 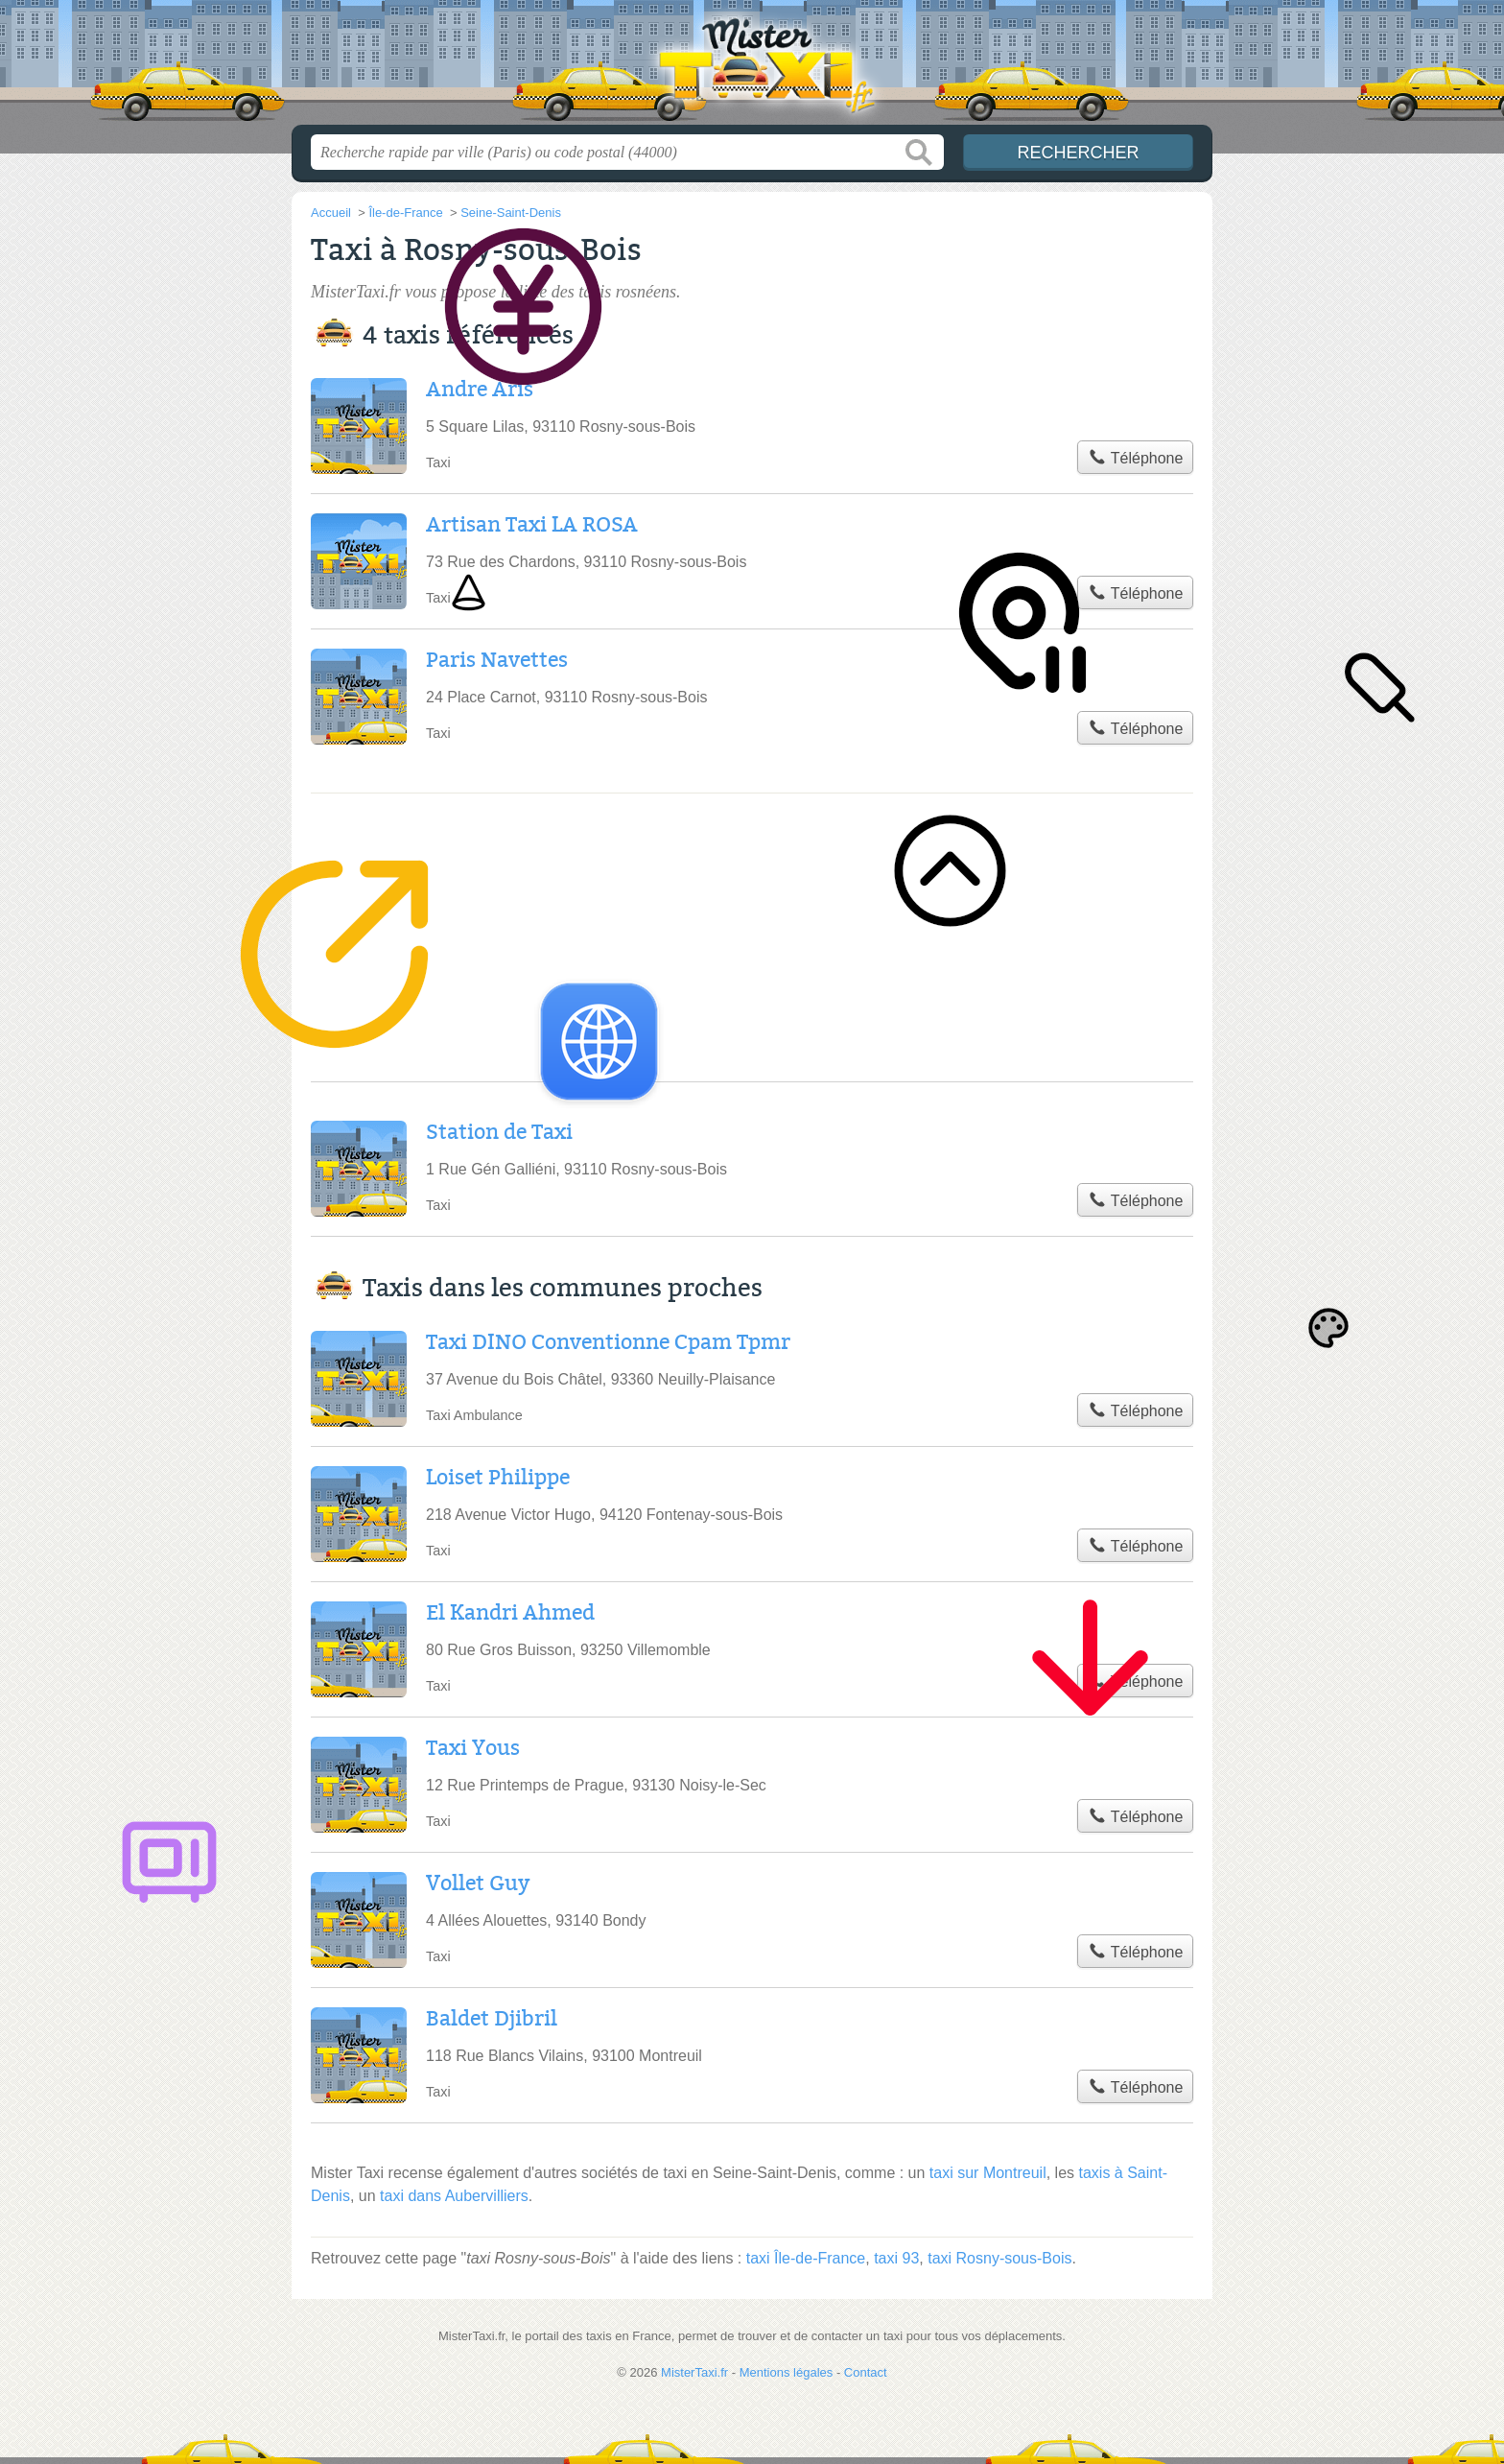 What do you see at coordinates (950, 870) in the screenshot?
I see `scroll to top of page` at bounding box center [950, 870].